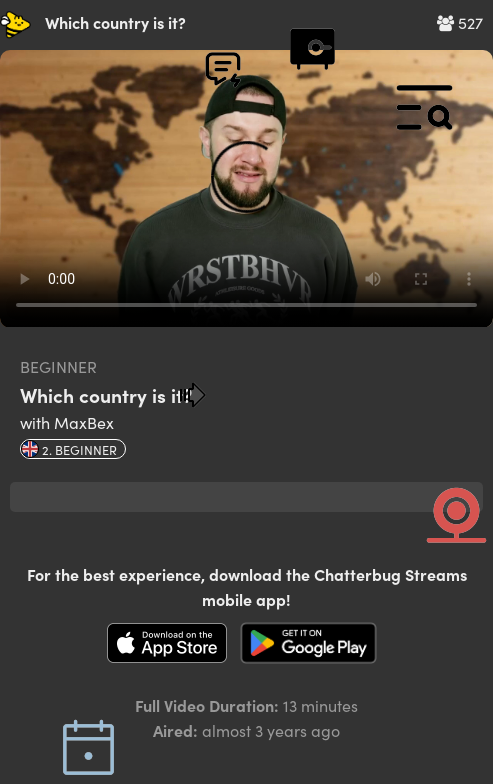 This screenshot has height=784, width=493. What do you see at coordinates (223, 68) in the screenshot?
I see `send a quick reply or instant message` at bounding box center [223, 68].